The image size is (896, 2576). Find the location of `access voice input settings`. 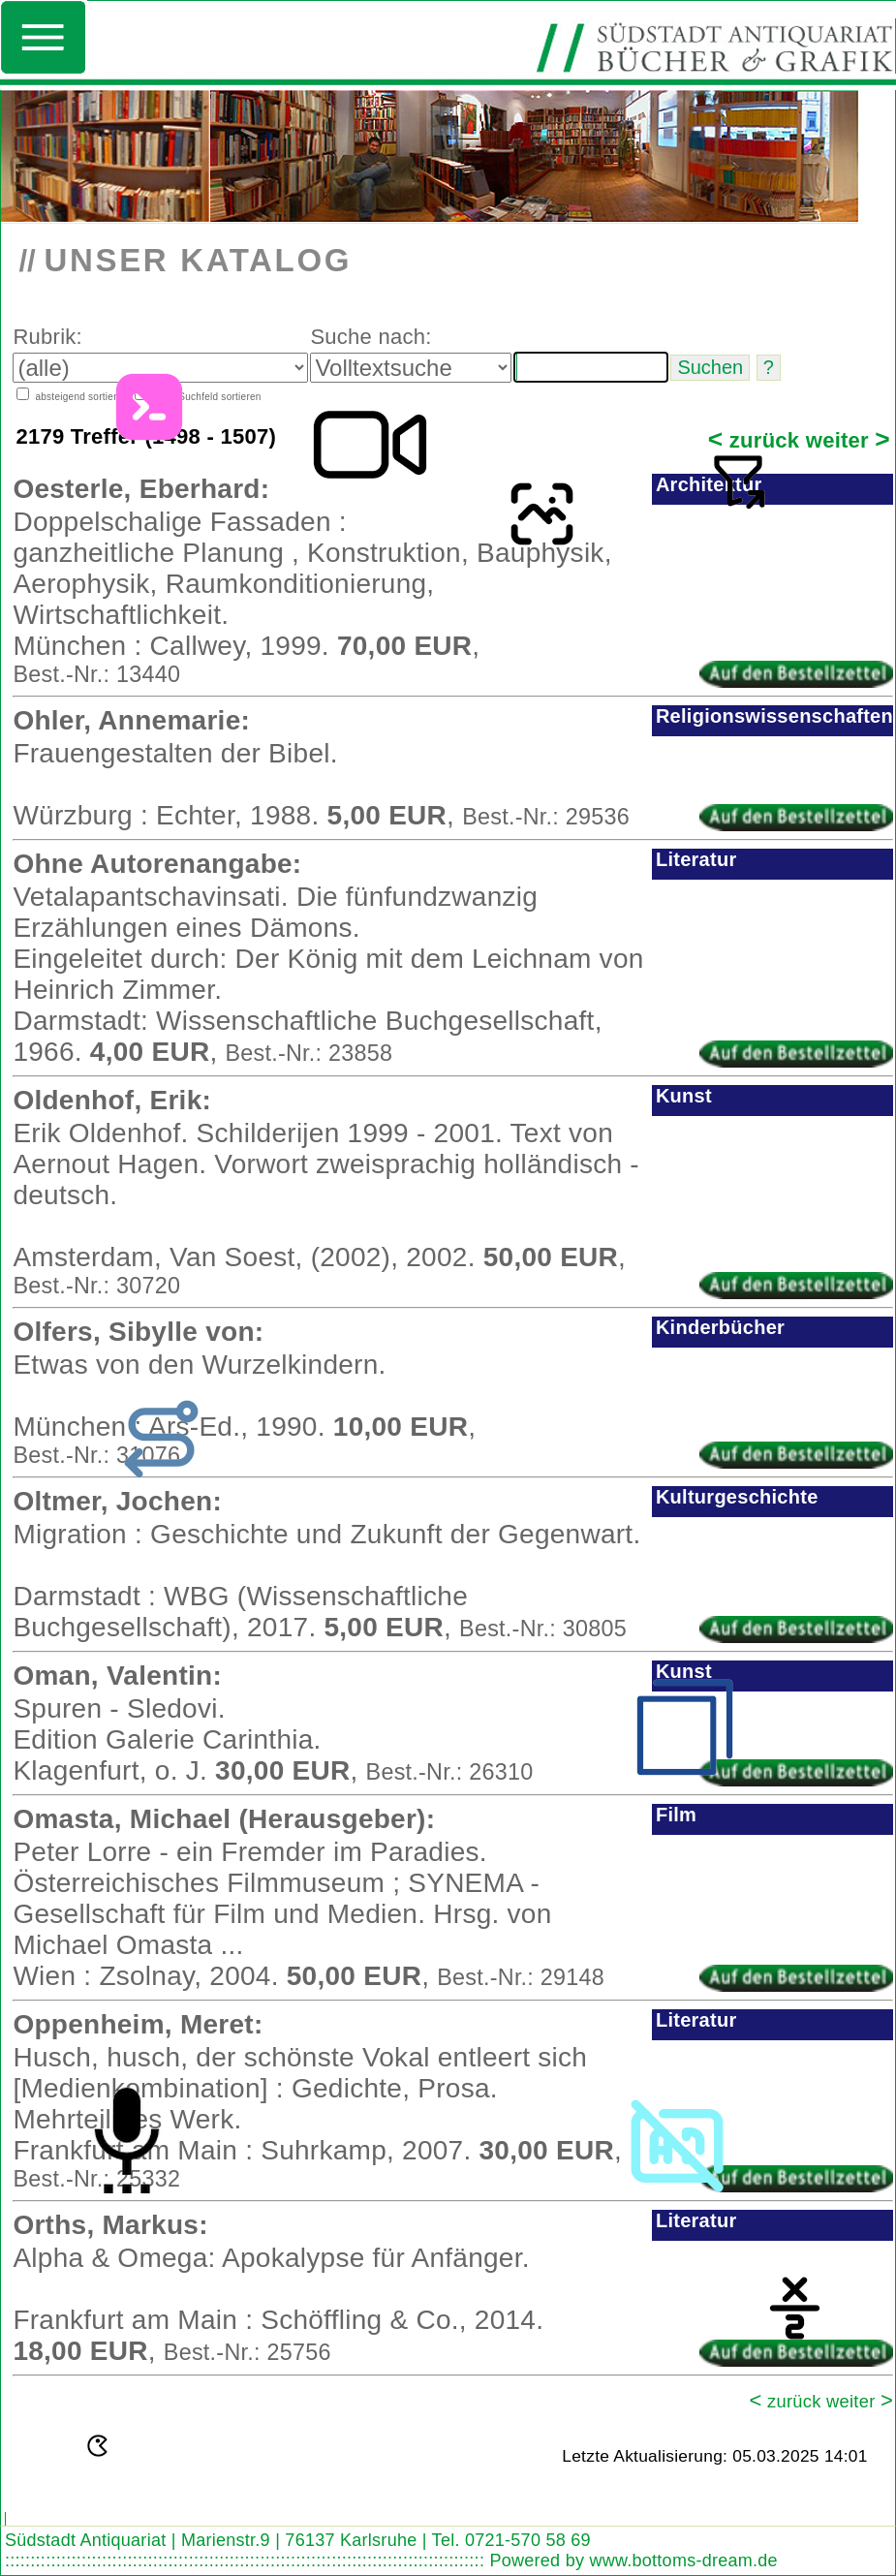

access voice input settings is located at coordinates (127, 2138).